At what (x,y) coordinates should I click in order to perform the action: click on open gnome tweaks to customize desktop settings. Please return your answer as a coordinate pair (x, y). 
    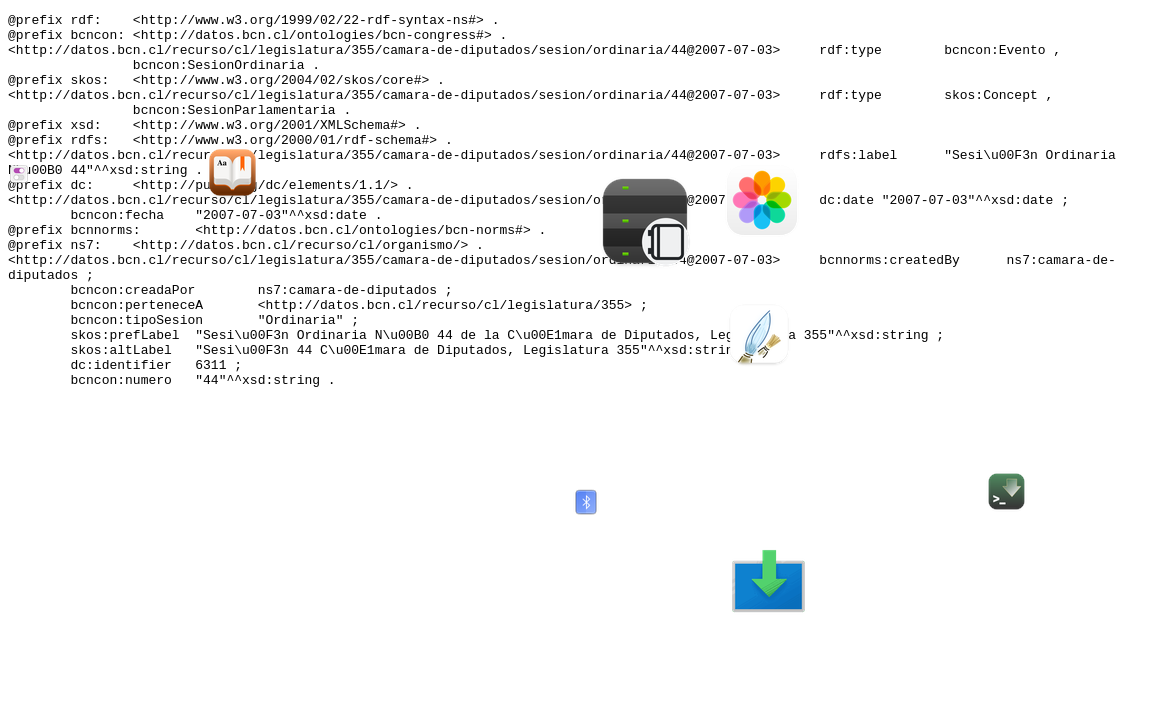
    Looking at the image, I should click on (19, 174).